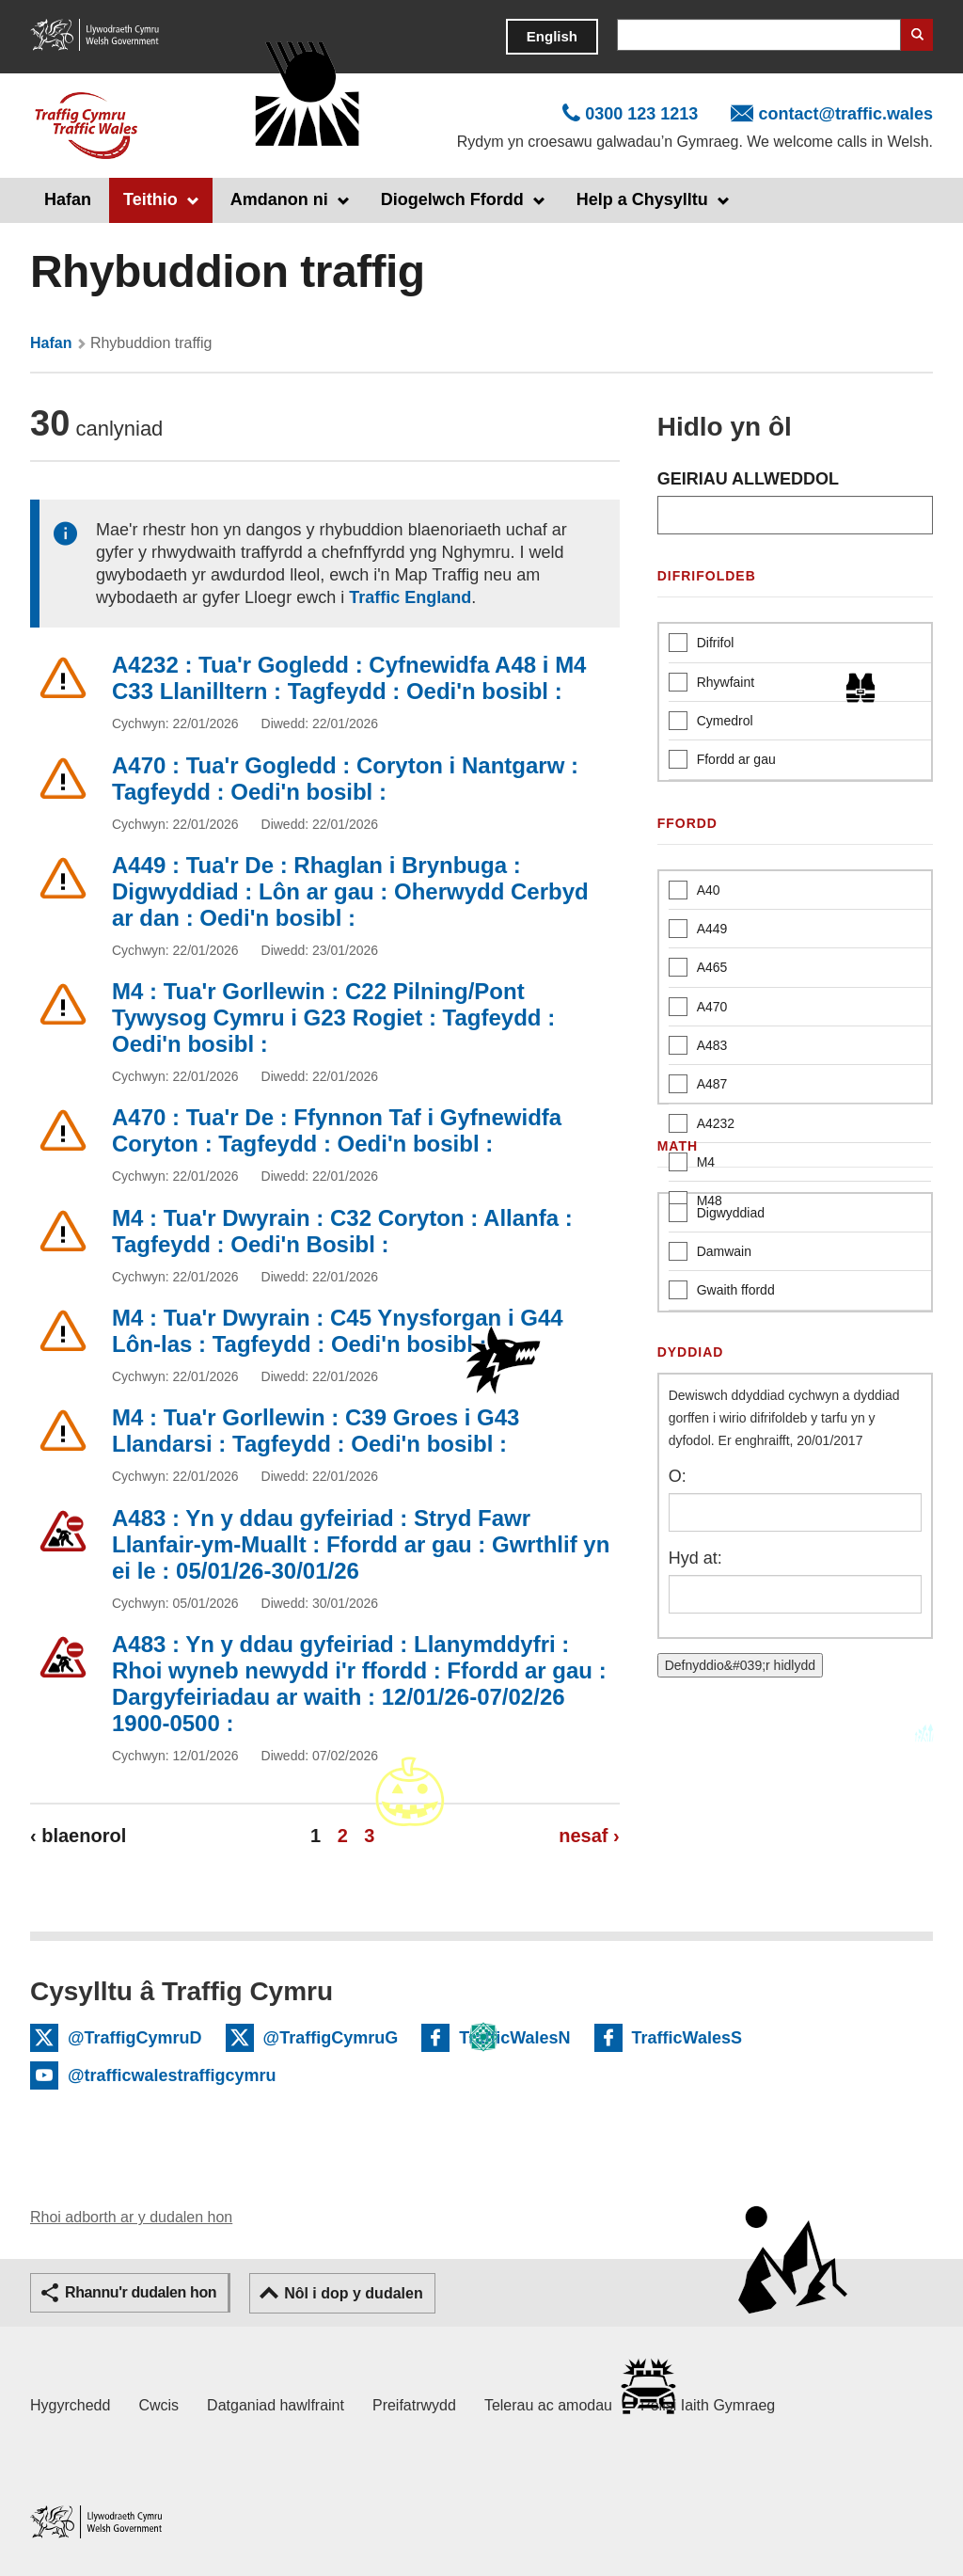 The height and width of the screenshot is (2576, 963). Describe the element at coordinates (648, 2386) in the screenshot. I see `indicates police or emergency services in a game` at that location.